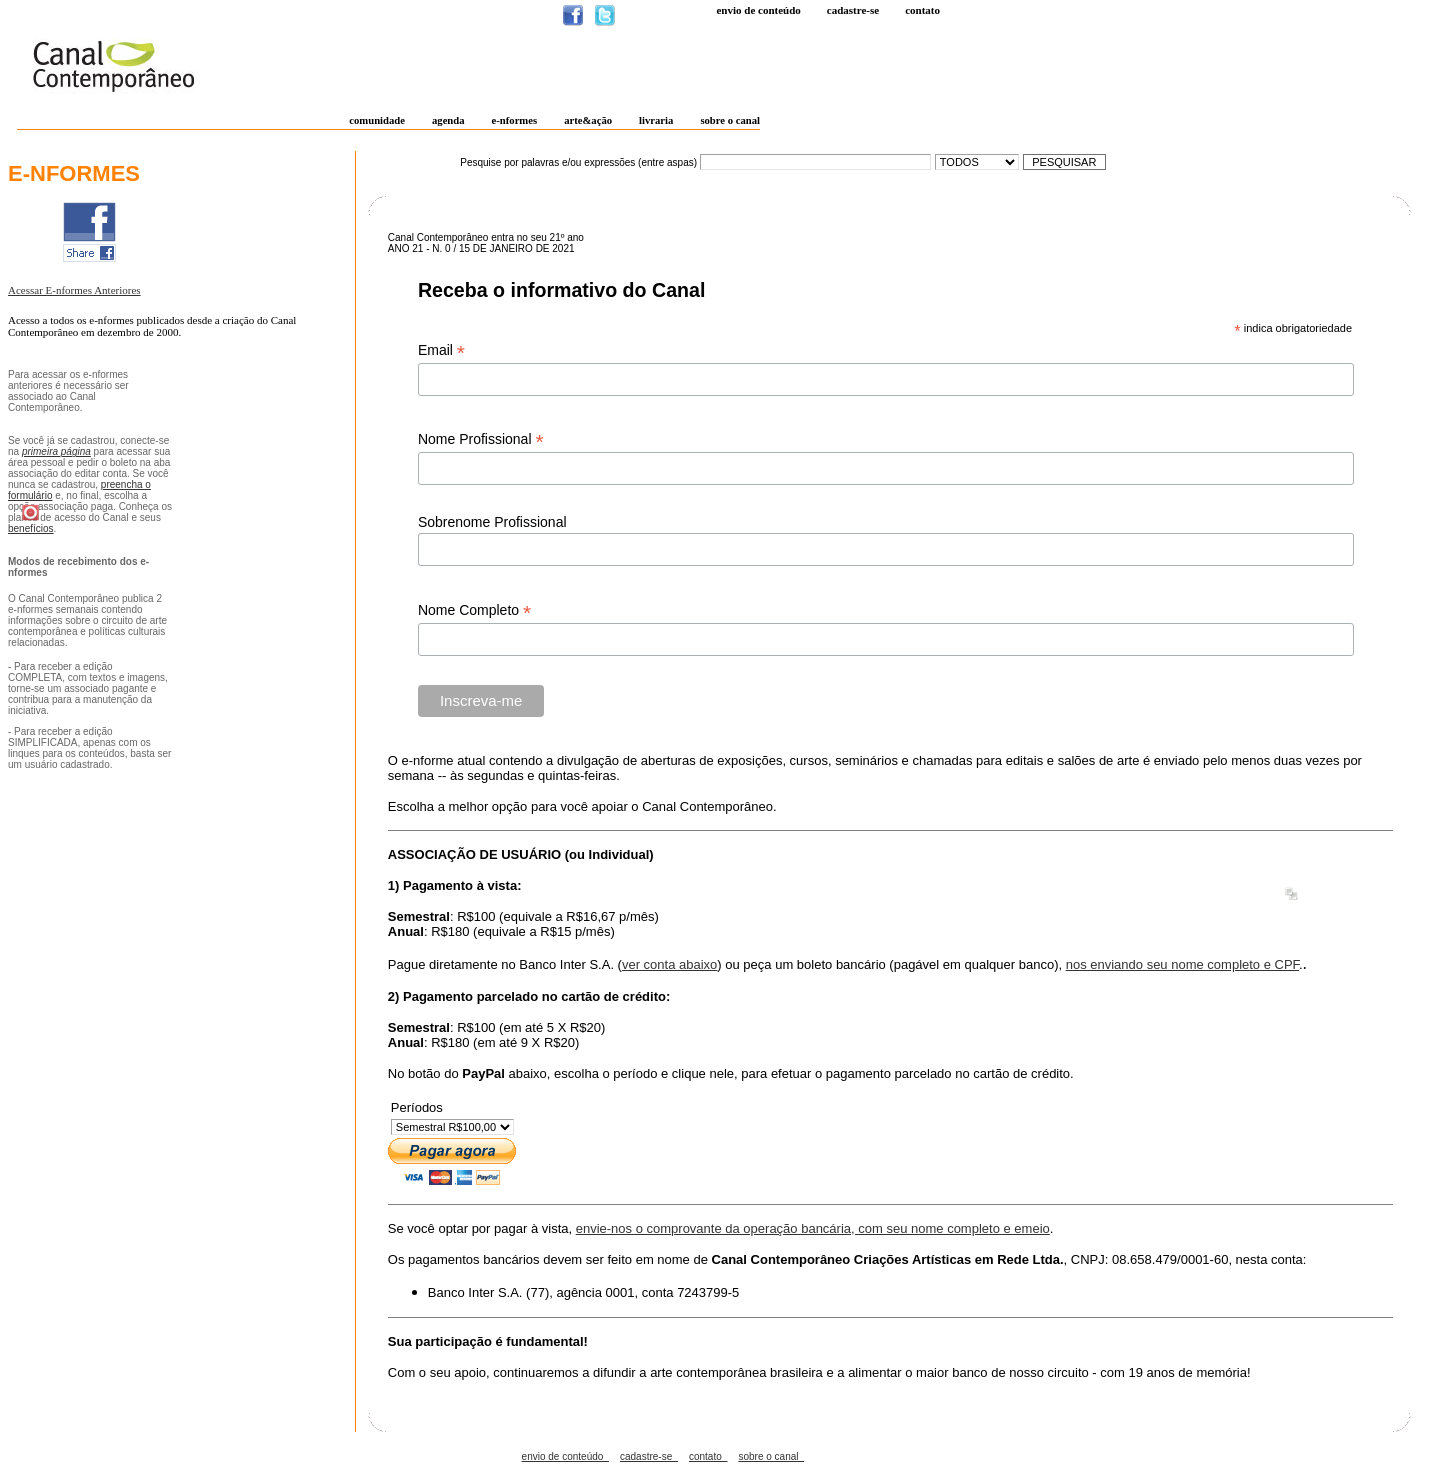 The width and height of the screenshot is (1440, 1482). I want to click on copy selected content to clipboard, so click(1291, 893).